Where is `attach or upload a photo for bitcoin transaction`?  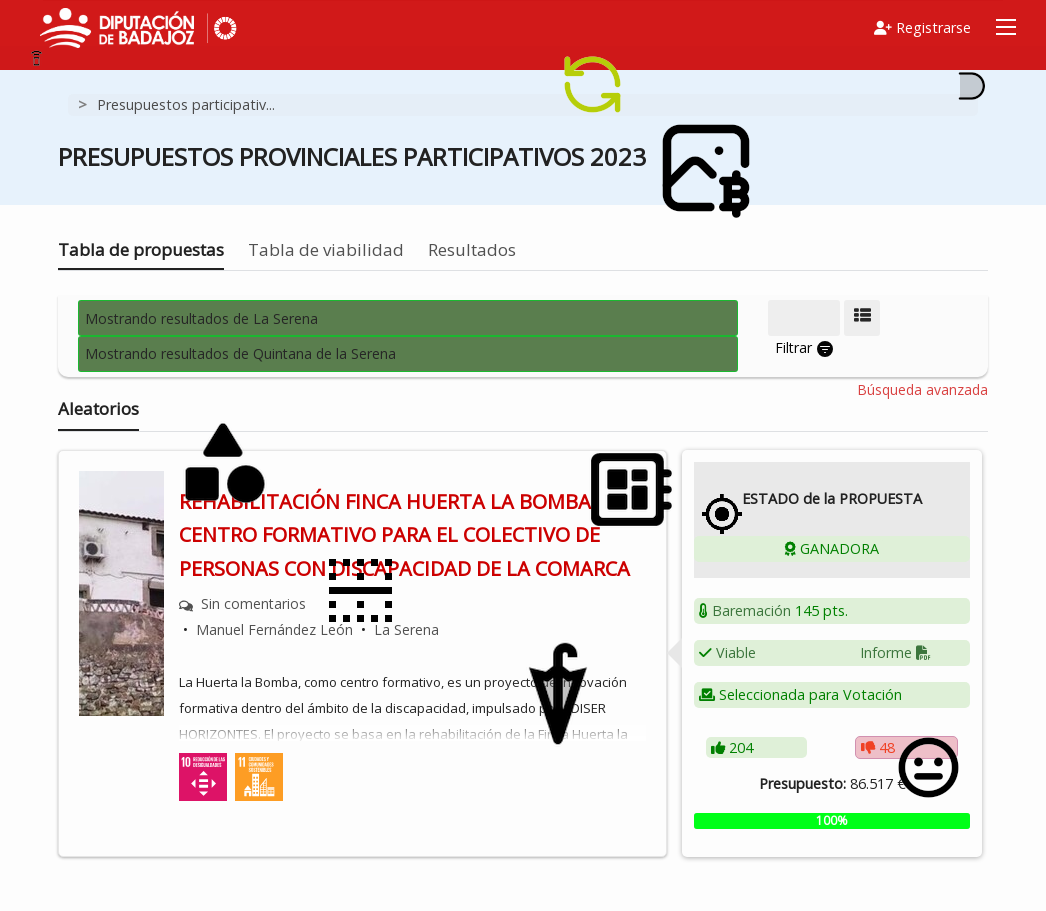
attach or upload a photo for bitcoin transaction is located at coordinates (706, 168).